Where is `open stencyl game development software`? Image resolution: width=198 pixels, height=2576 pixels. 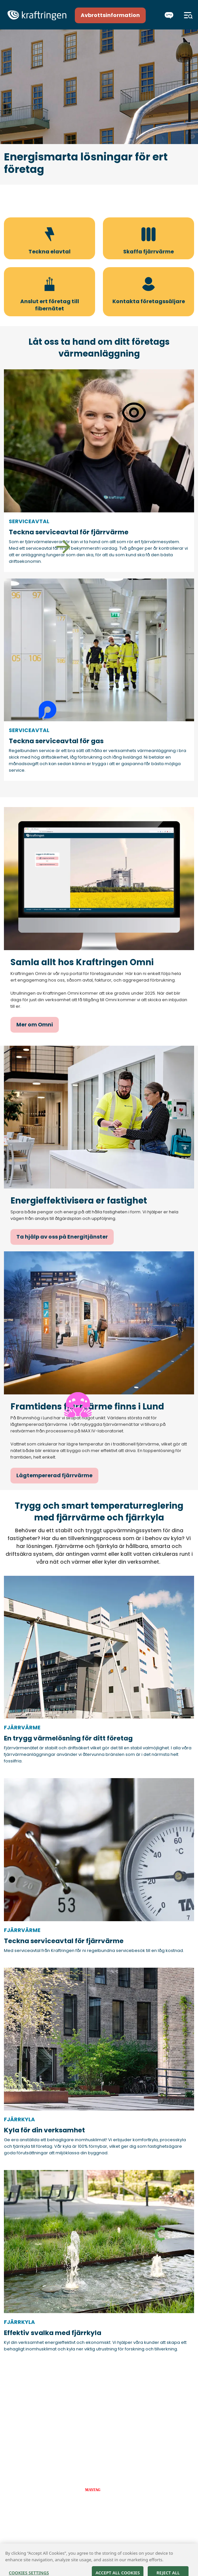
open stencyl game development software is located at coordinates (159, 2234).